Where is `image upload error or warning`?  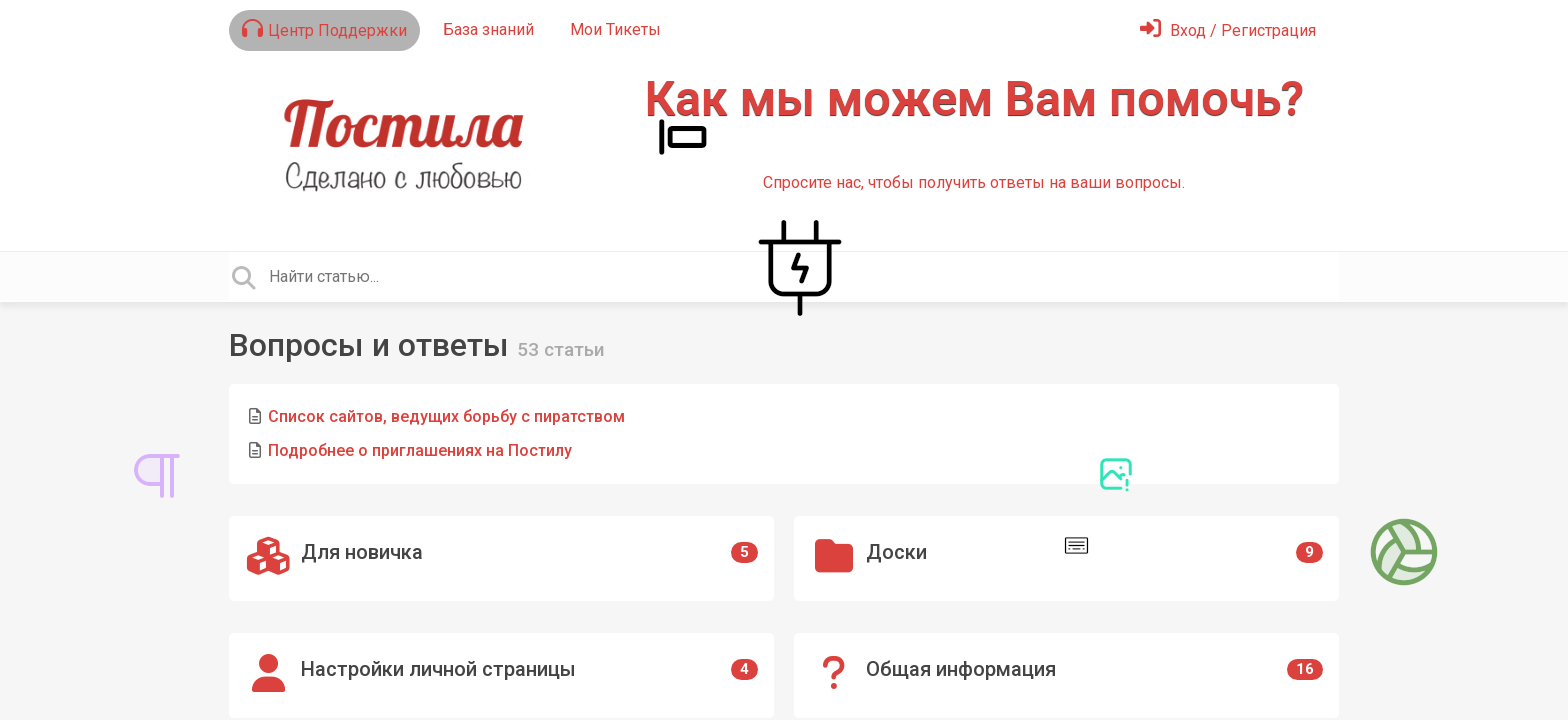
image upload error or warning is located at coordinates (1116, 474).